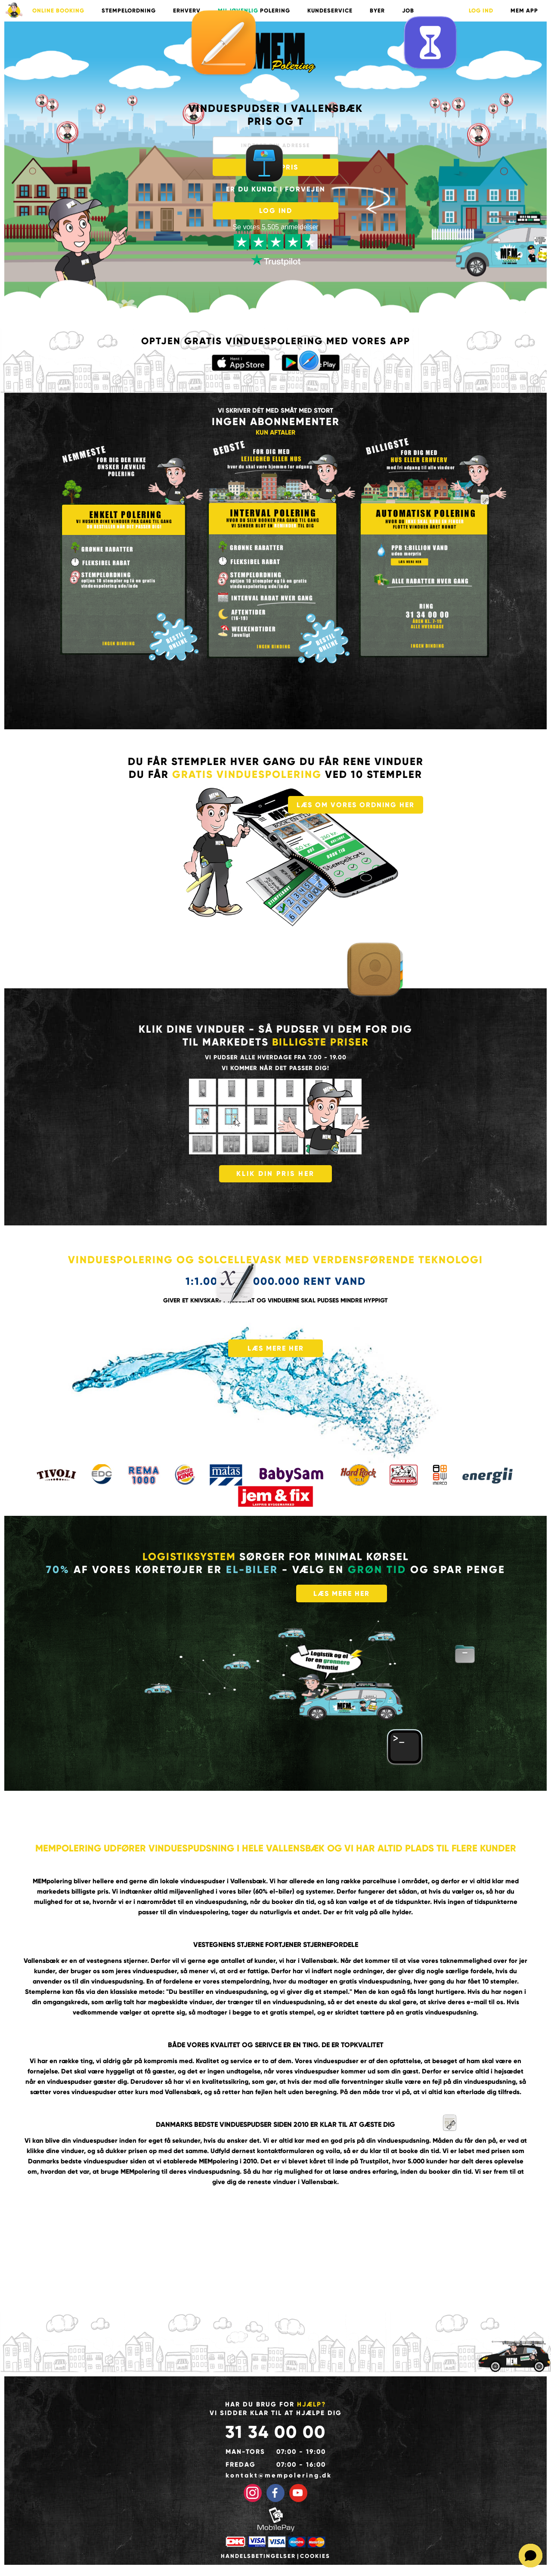 This screenshot has width=551, height=2576. Describe the element at coordinates (223, 42) in the screenshot. I see `open Apple Pages document editor` at that location.